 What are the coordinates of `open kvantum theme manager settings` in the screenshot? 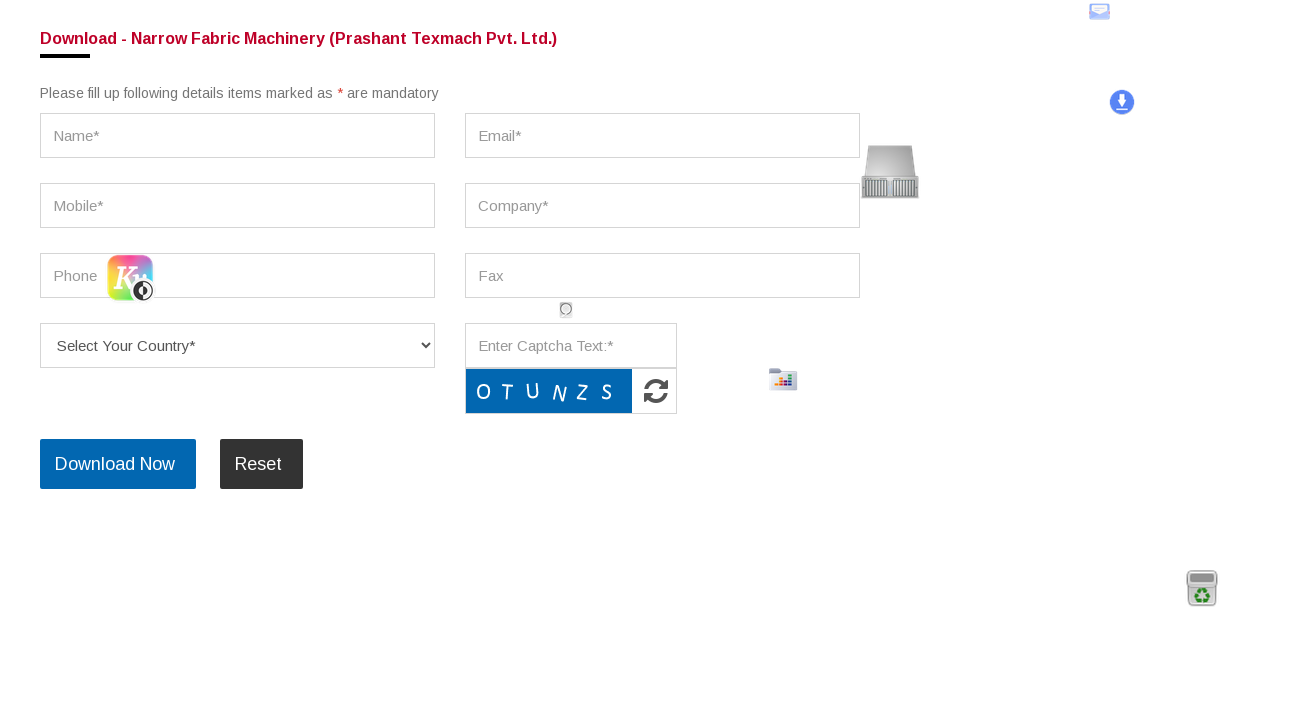 It's located at (130, 278).